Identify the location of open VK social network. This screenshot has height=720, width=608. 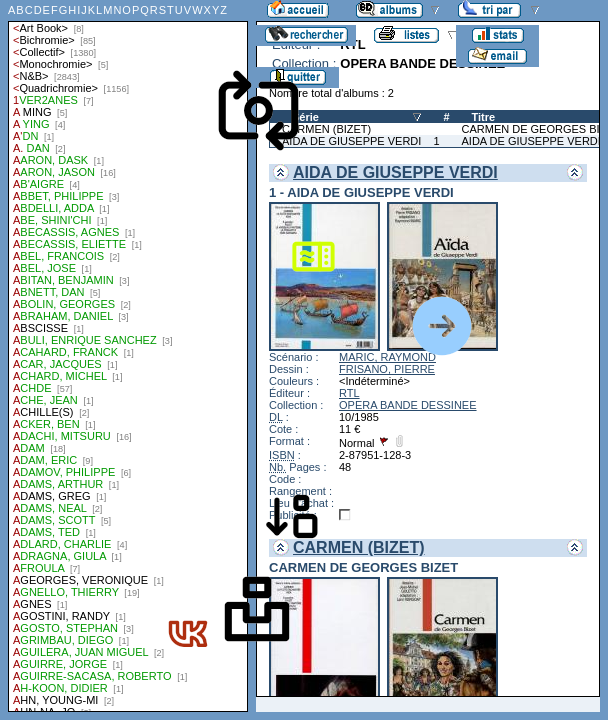
(188, 633).